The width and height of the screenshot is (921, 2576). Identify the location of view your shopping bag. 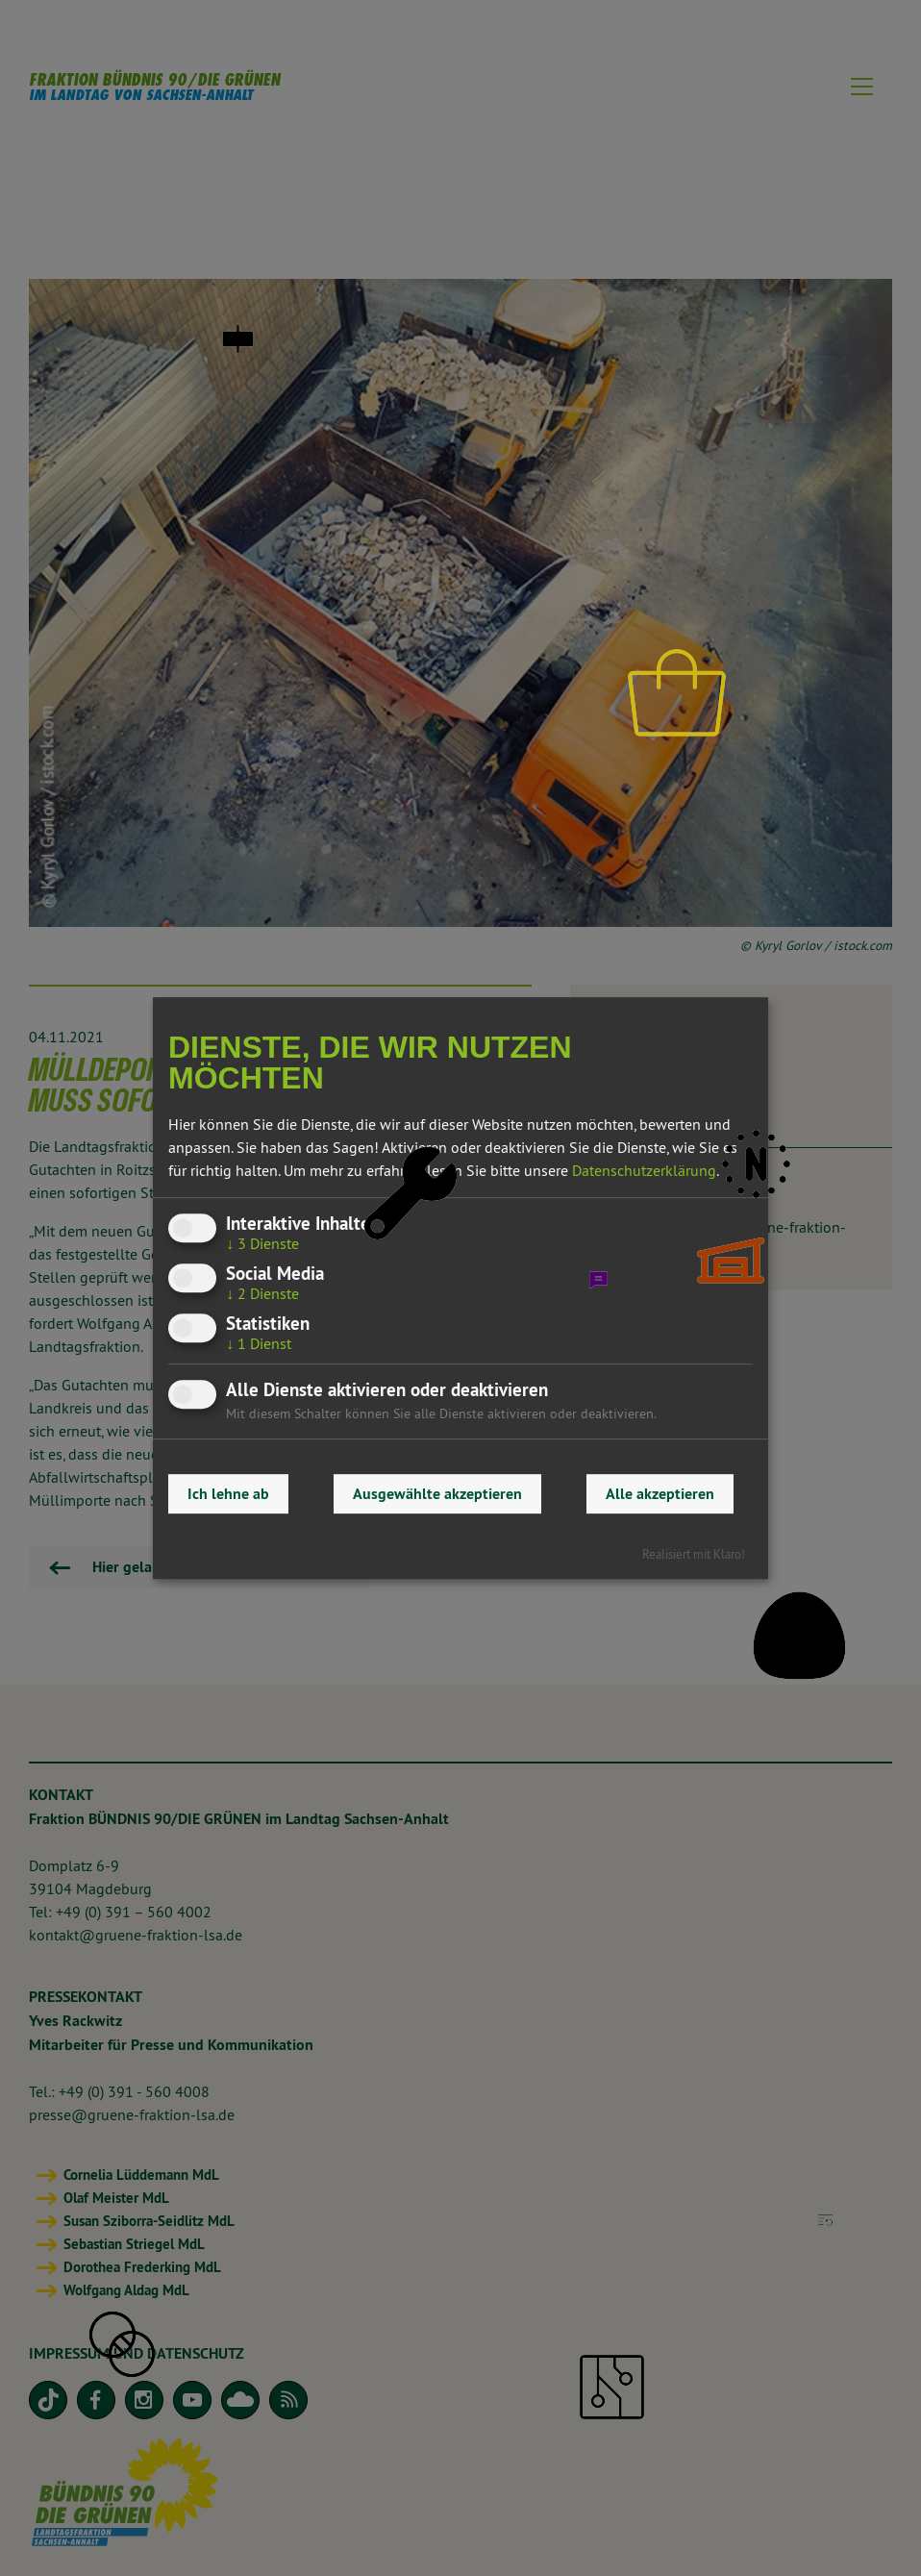
(677, 698).